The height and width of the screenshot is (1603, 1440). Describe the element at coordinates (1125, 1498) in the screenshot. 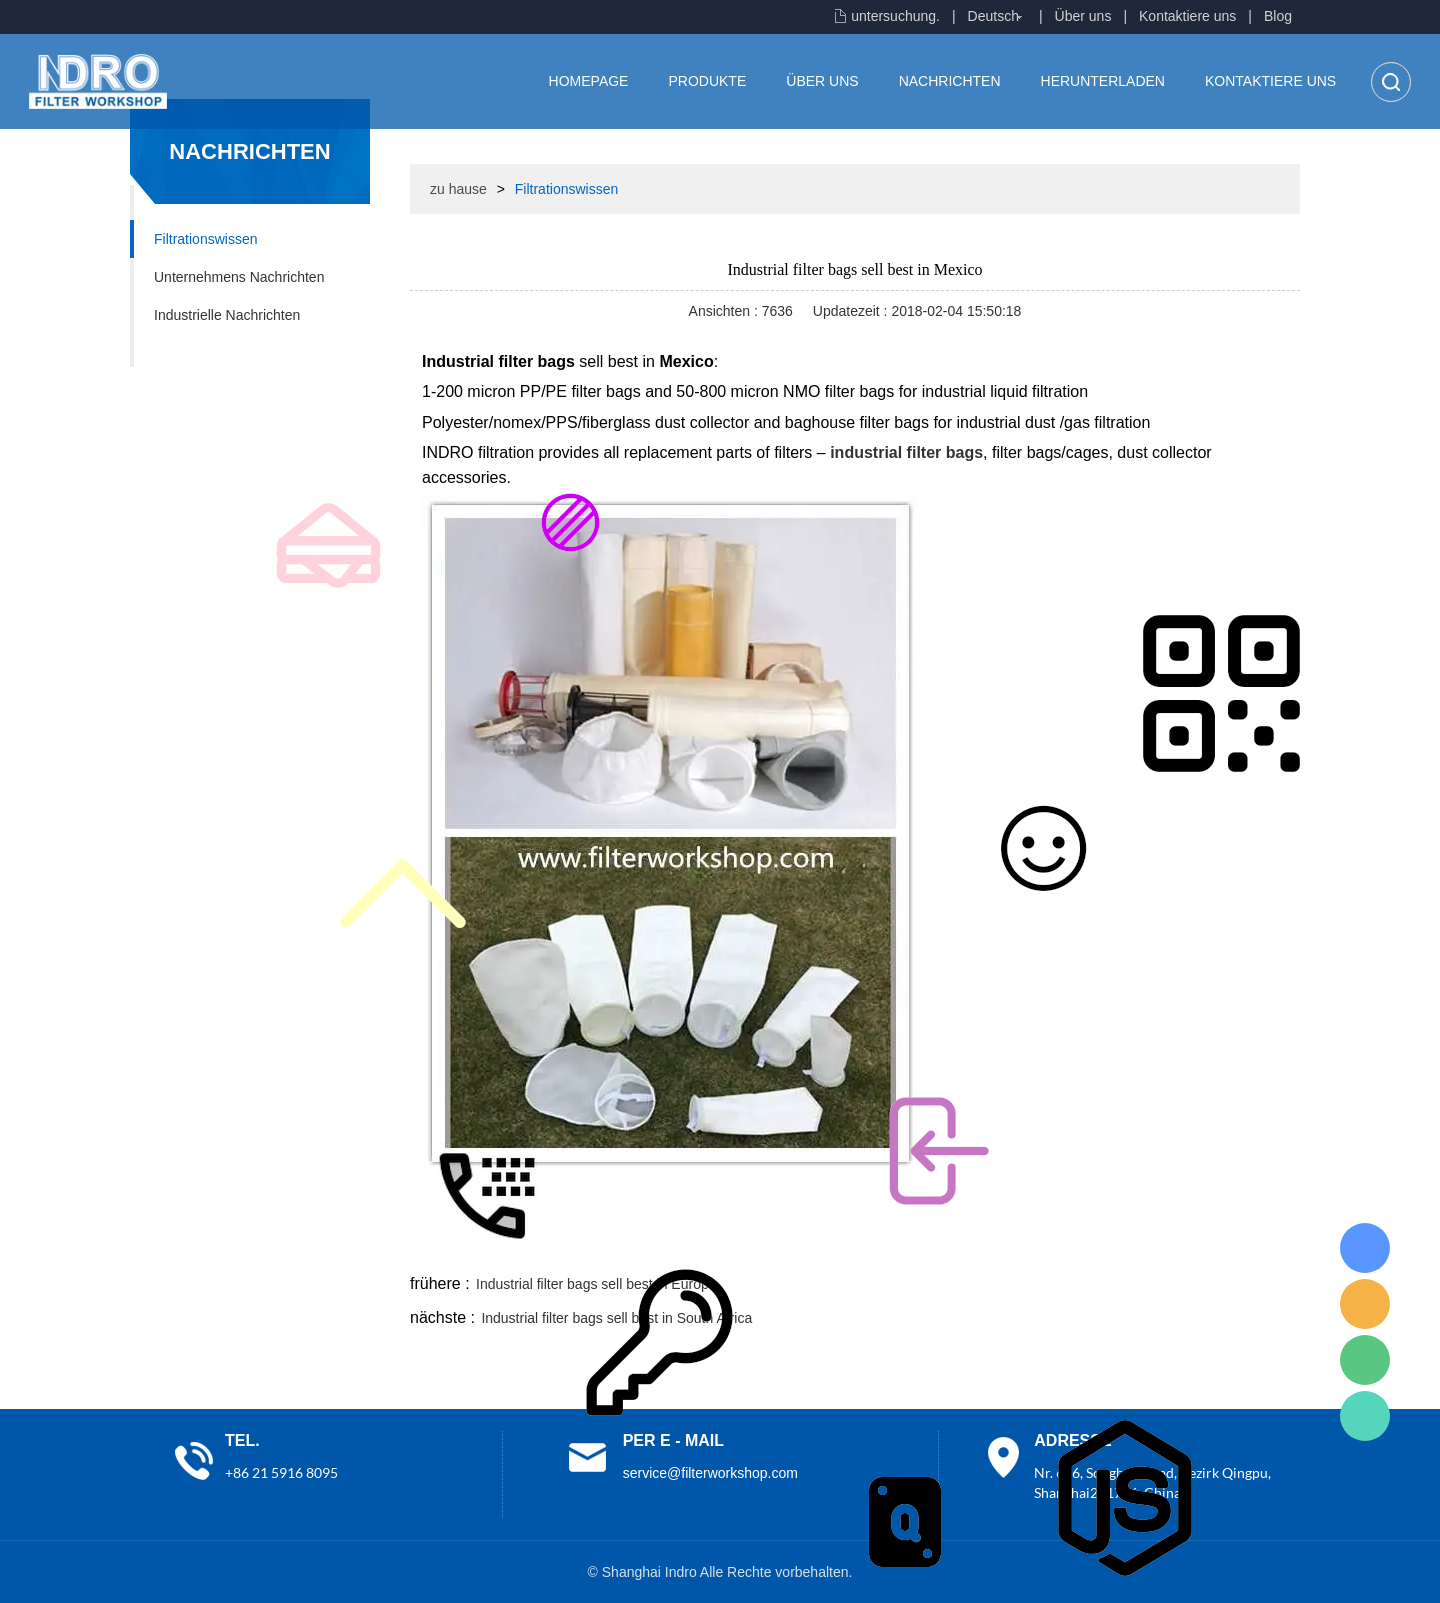

I see `Node.js runtime or server-side JavaScript indicator` at that location.